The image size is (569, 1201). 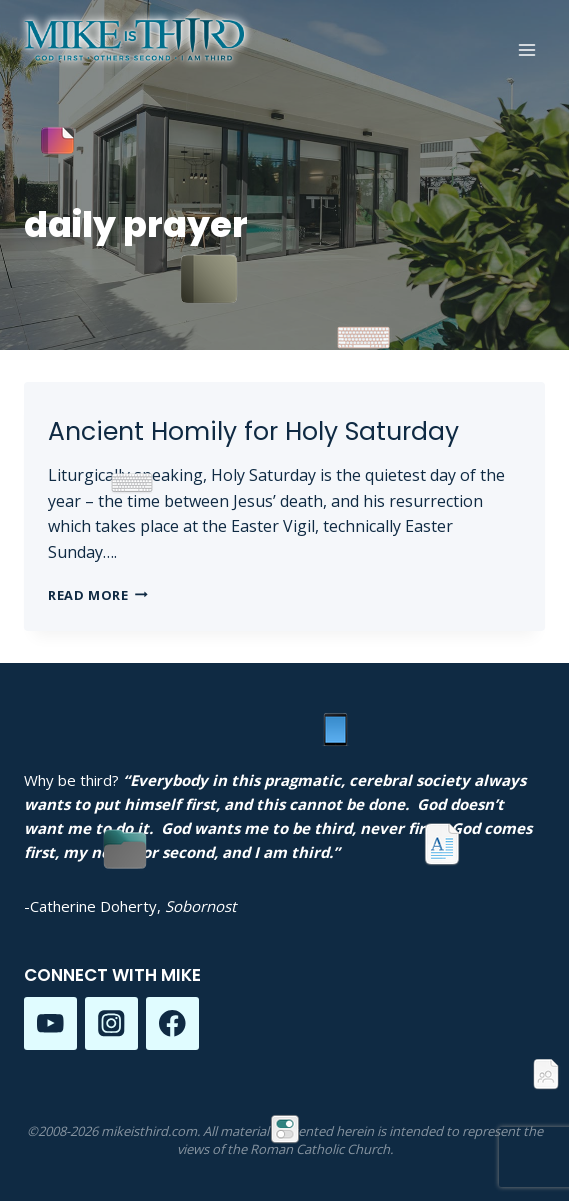 What do you see at coordinates (132, 483) in the screenshot?
I see `connect an external keyboard` at bounding box center [132, 483].